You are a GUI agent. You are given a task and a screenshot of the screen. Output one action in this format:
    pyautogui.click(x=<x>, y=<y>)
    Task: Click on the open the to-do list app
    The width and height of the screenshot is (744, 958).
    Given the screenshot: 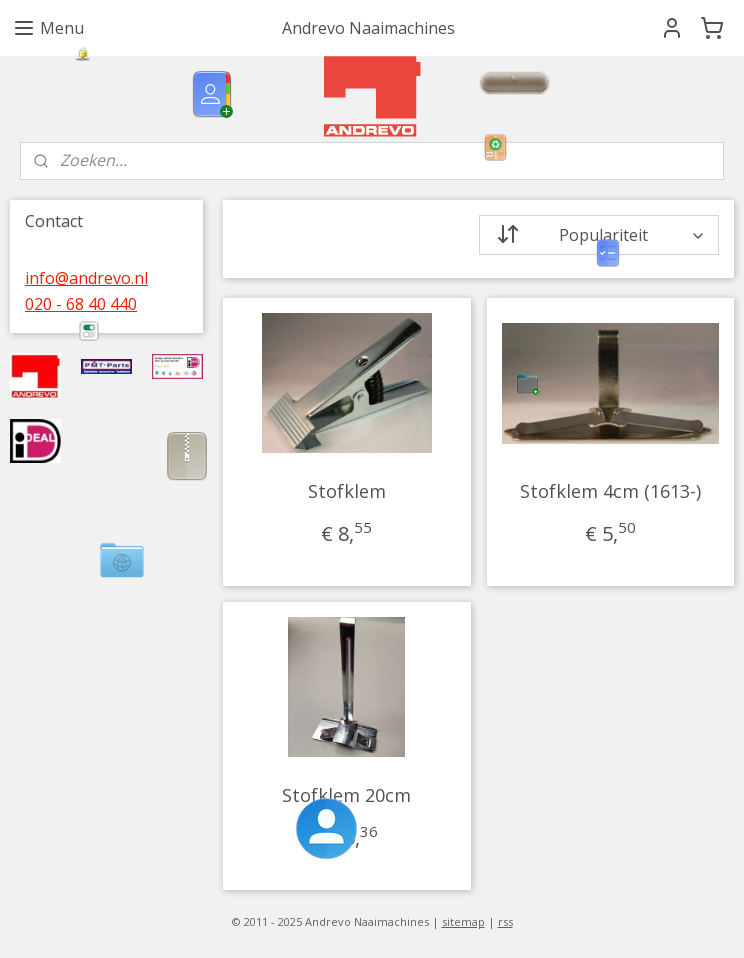 What is the action you would take?
    pyautogui.click(x=608, y=253)
    